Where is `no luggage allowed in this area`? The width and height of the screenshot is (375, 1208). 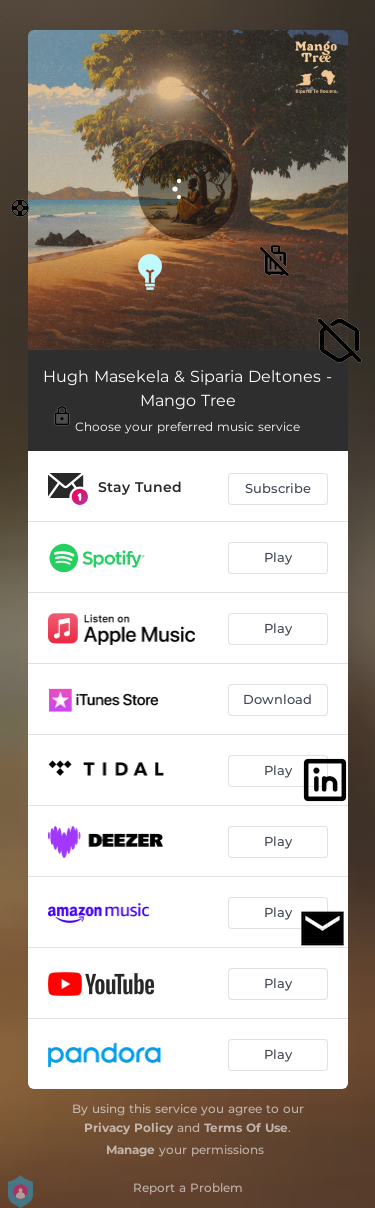
no luggage allowed in this area is located at coordinates (275, 260).